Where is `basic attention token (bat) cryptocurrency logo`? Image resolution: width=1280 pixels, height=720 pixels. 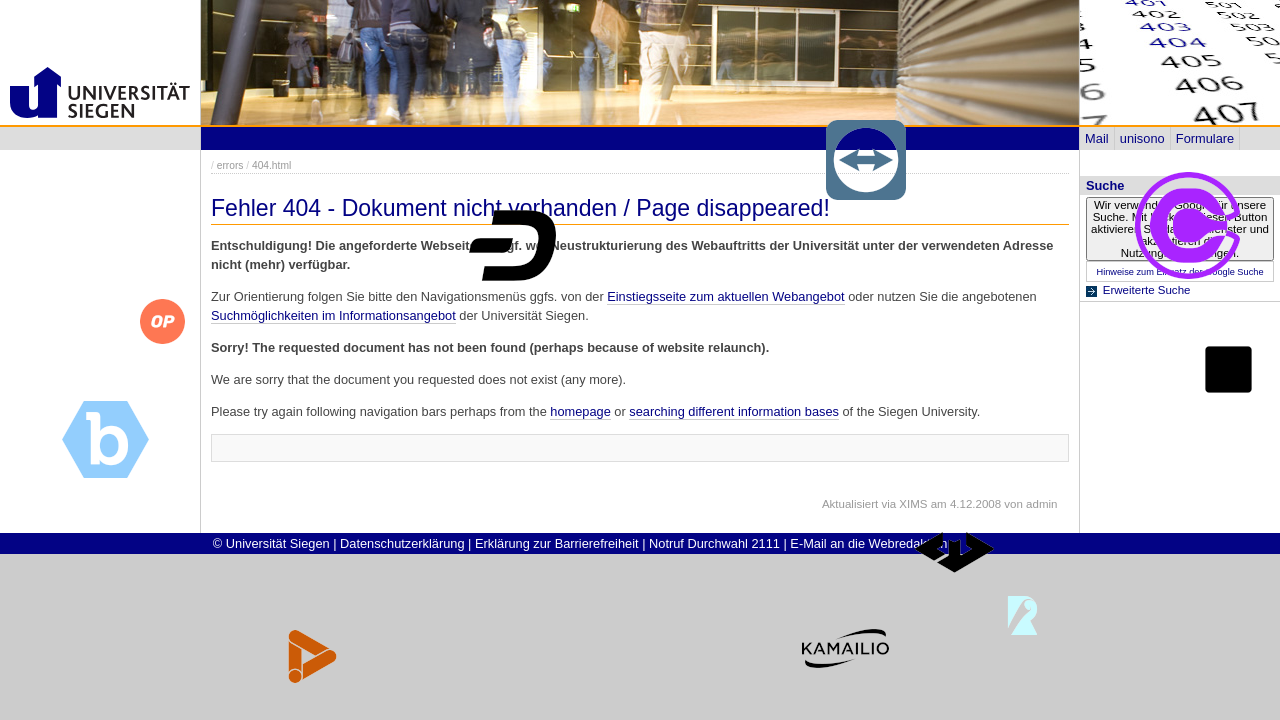
basic attention token (bat) cryptocurrency logo is located at coordinates (954, 552).